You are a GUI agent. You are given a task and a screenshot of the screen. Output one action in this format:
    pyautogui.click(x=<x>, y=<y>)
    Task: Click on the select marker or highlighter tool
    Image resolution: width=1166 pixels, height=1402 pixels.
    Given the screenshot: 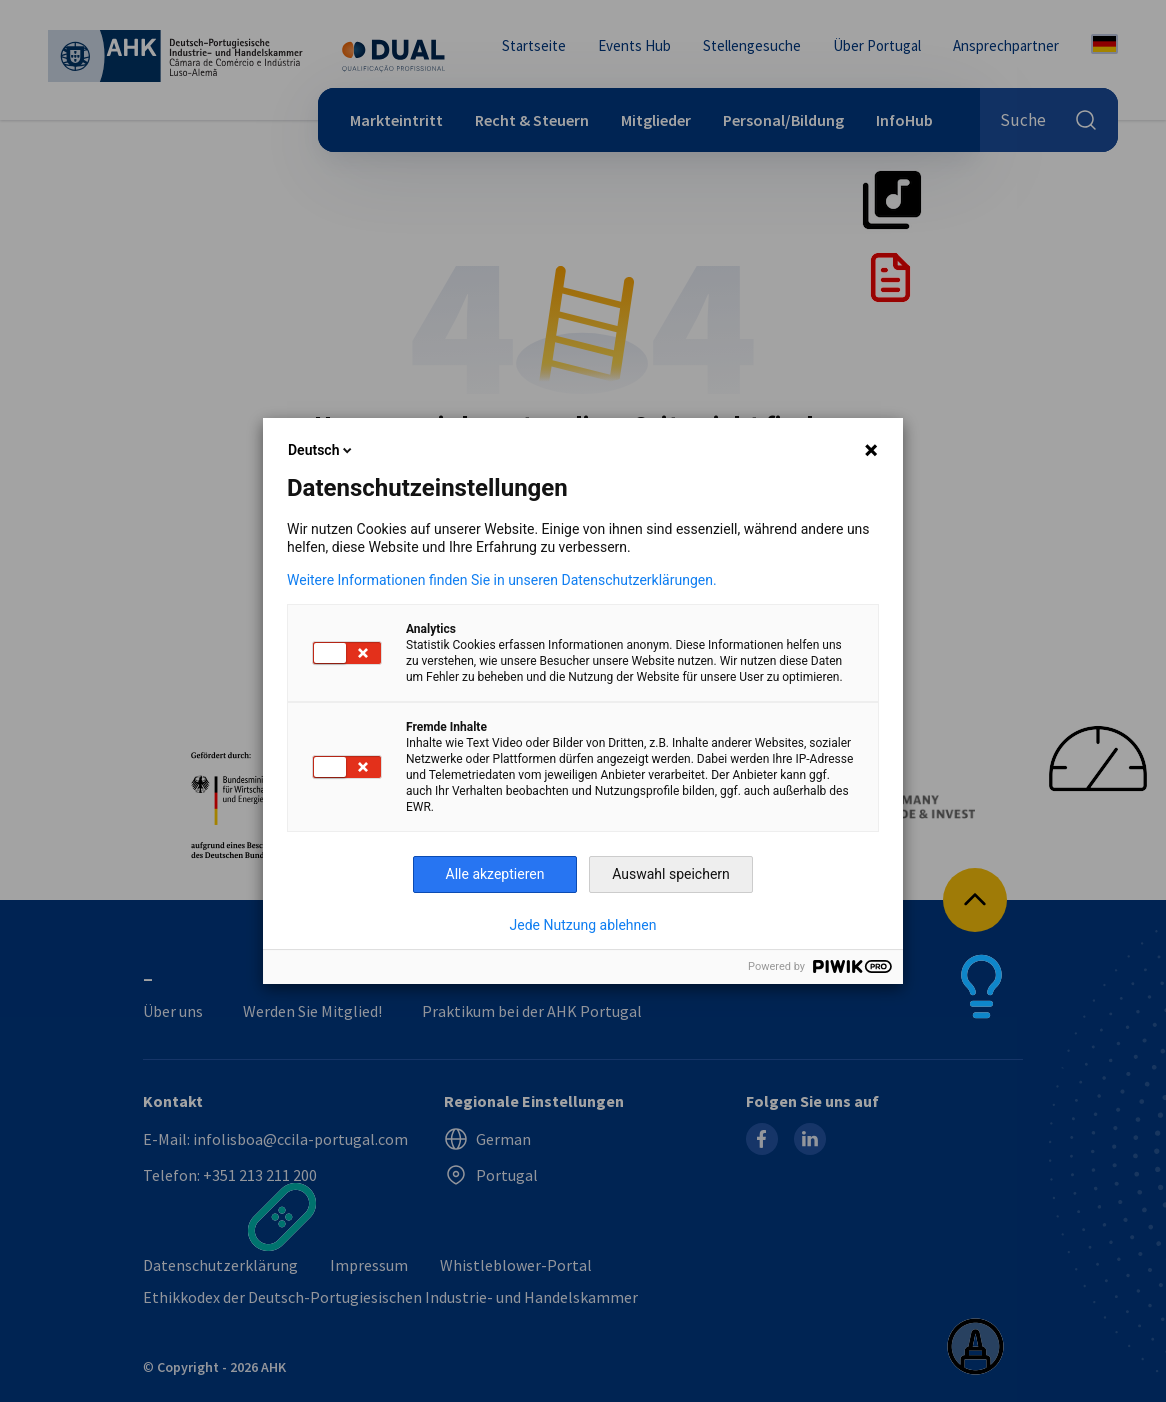 What is the action you would take?
    pyautogui.click(x=975, y=1346)
    